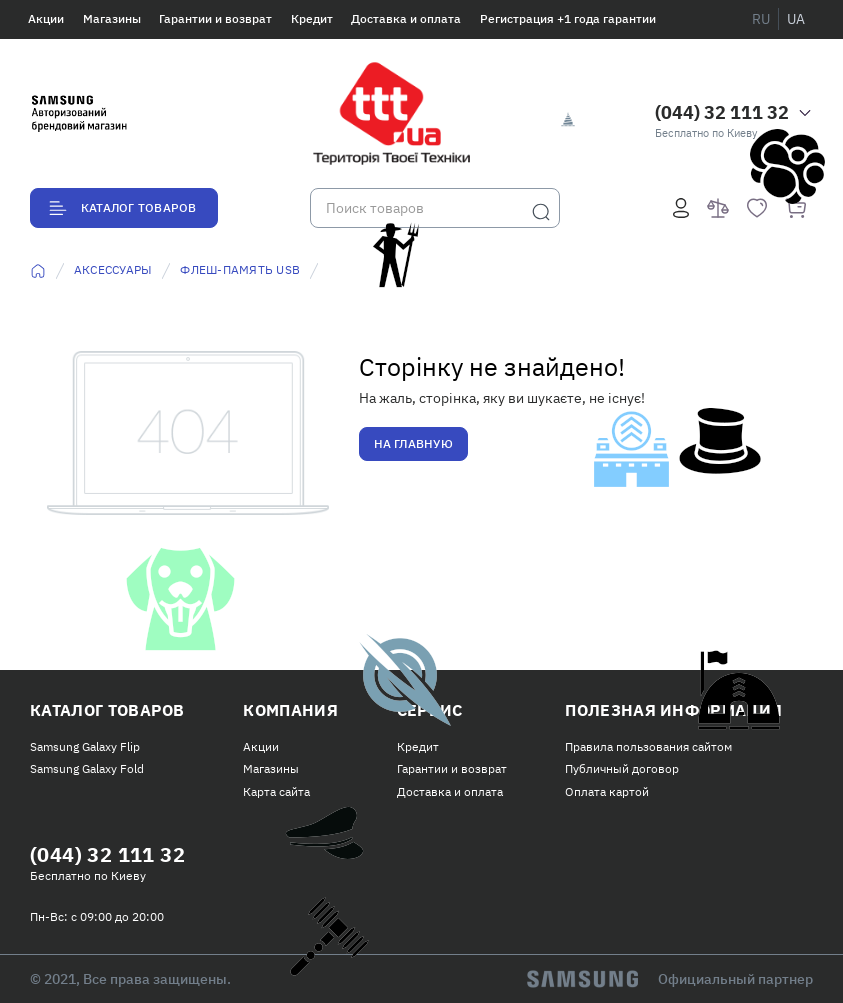 The image size is (843, 1003). What do you see at coordinates (787, 166) in the screenshot?
I see `indicates an organic or biological enemy type` at bounding box center [787, 166].